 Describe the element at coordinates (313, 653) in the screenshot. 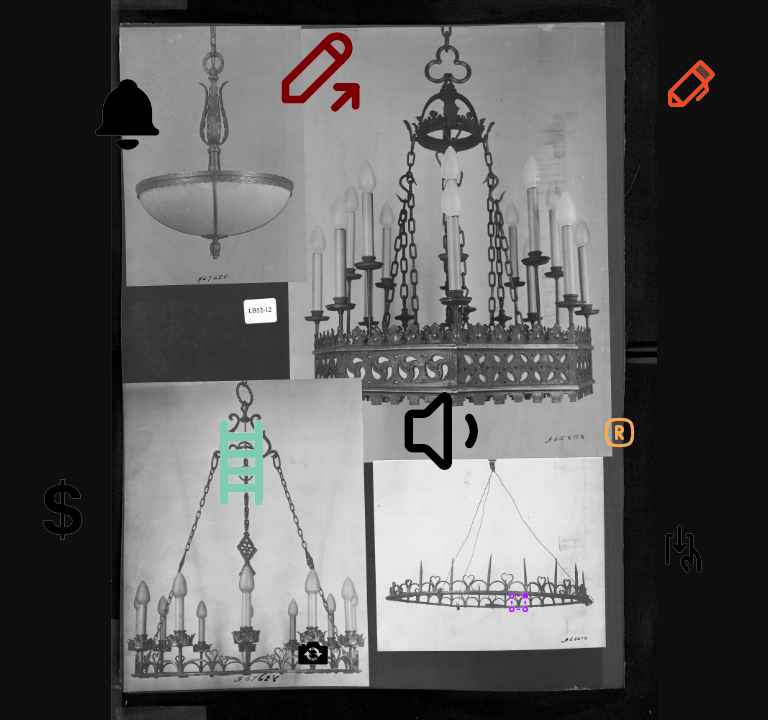

I see `switch between front and rear camera` at that location.